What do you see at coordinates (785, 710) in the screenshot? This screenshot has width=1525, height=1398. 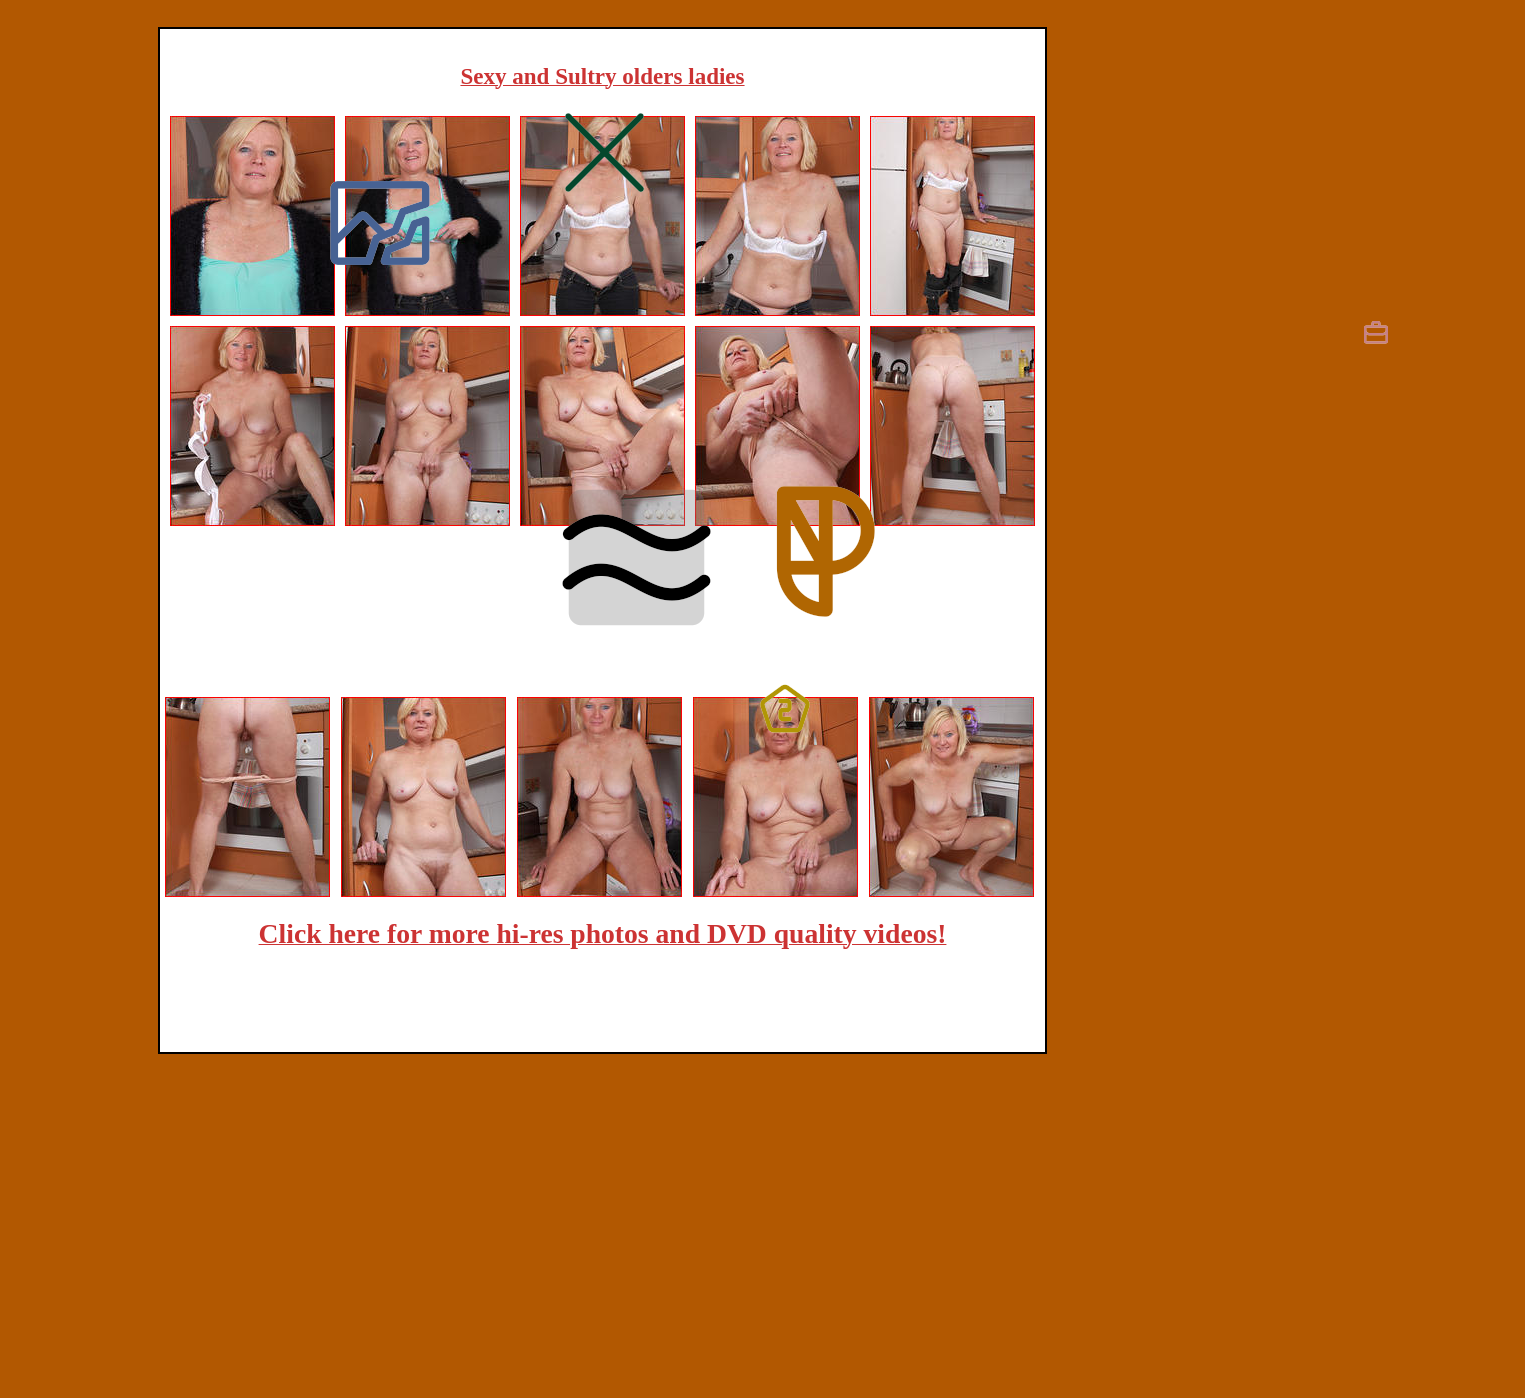 I see `indicates step 2 in a multi-step process` at bounding box center [785, 710].